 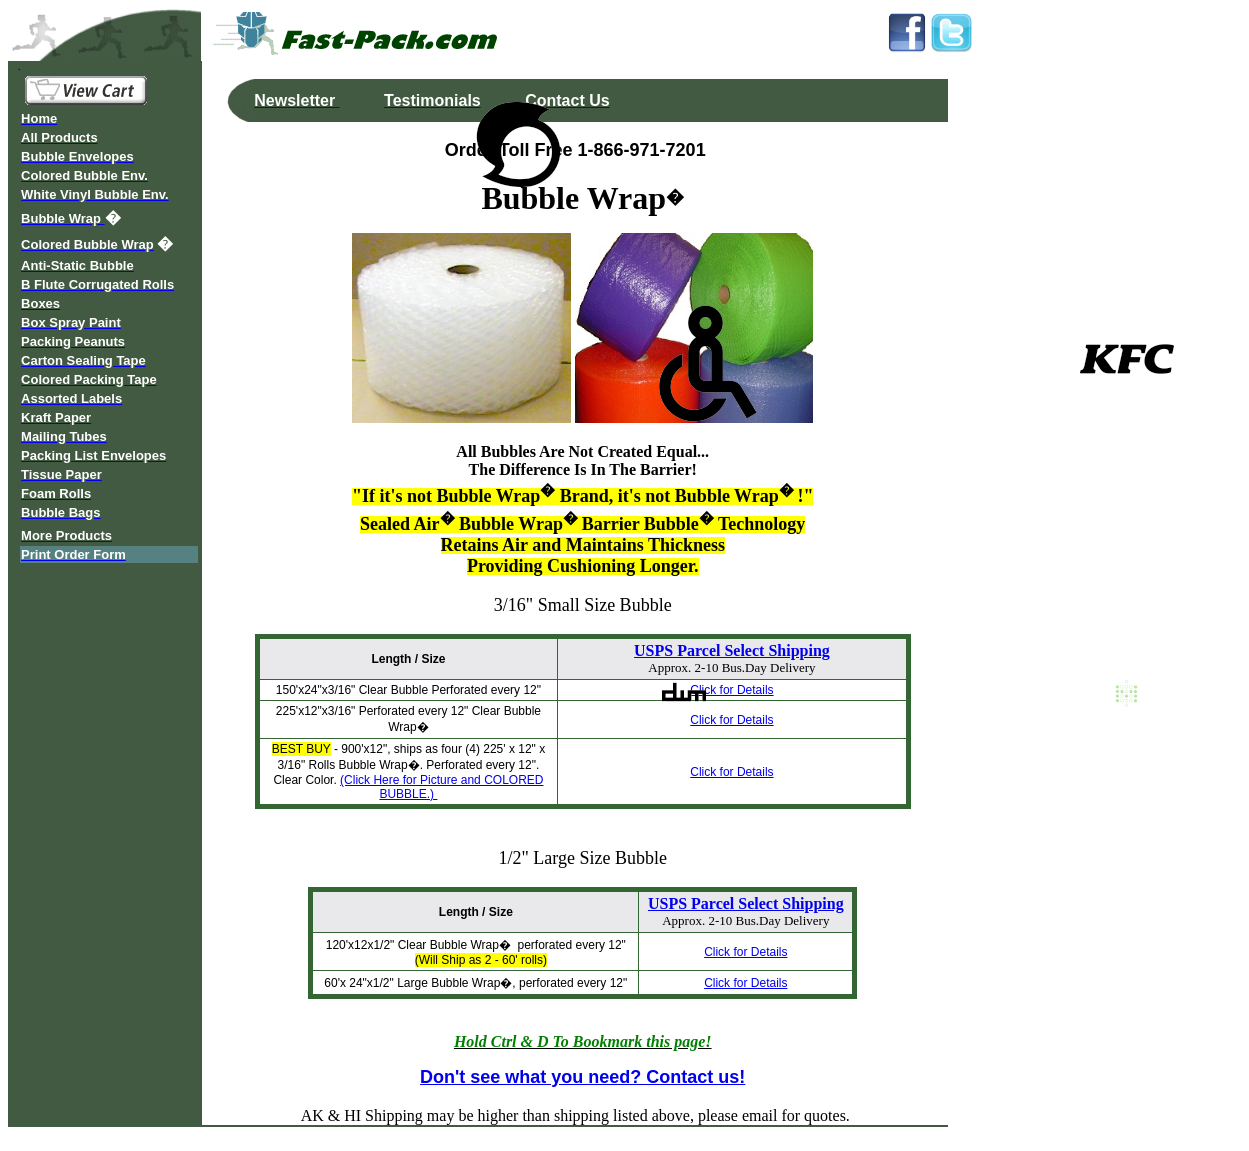 What do you see at coordinates (1127, 359) in the screenshot?
I see `KFC brand logo` at bounding box center [1127, 359].